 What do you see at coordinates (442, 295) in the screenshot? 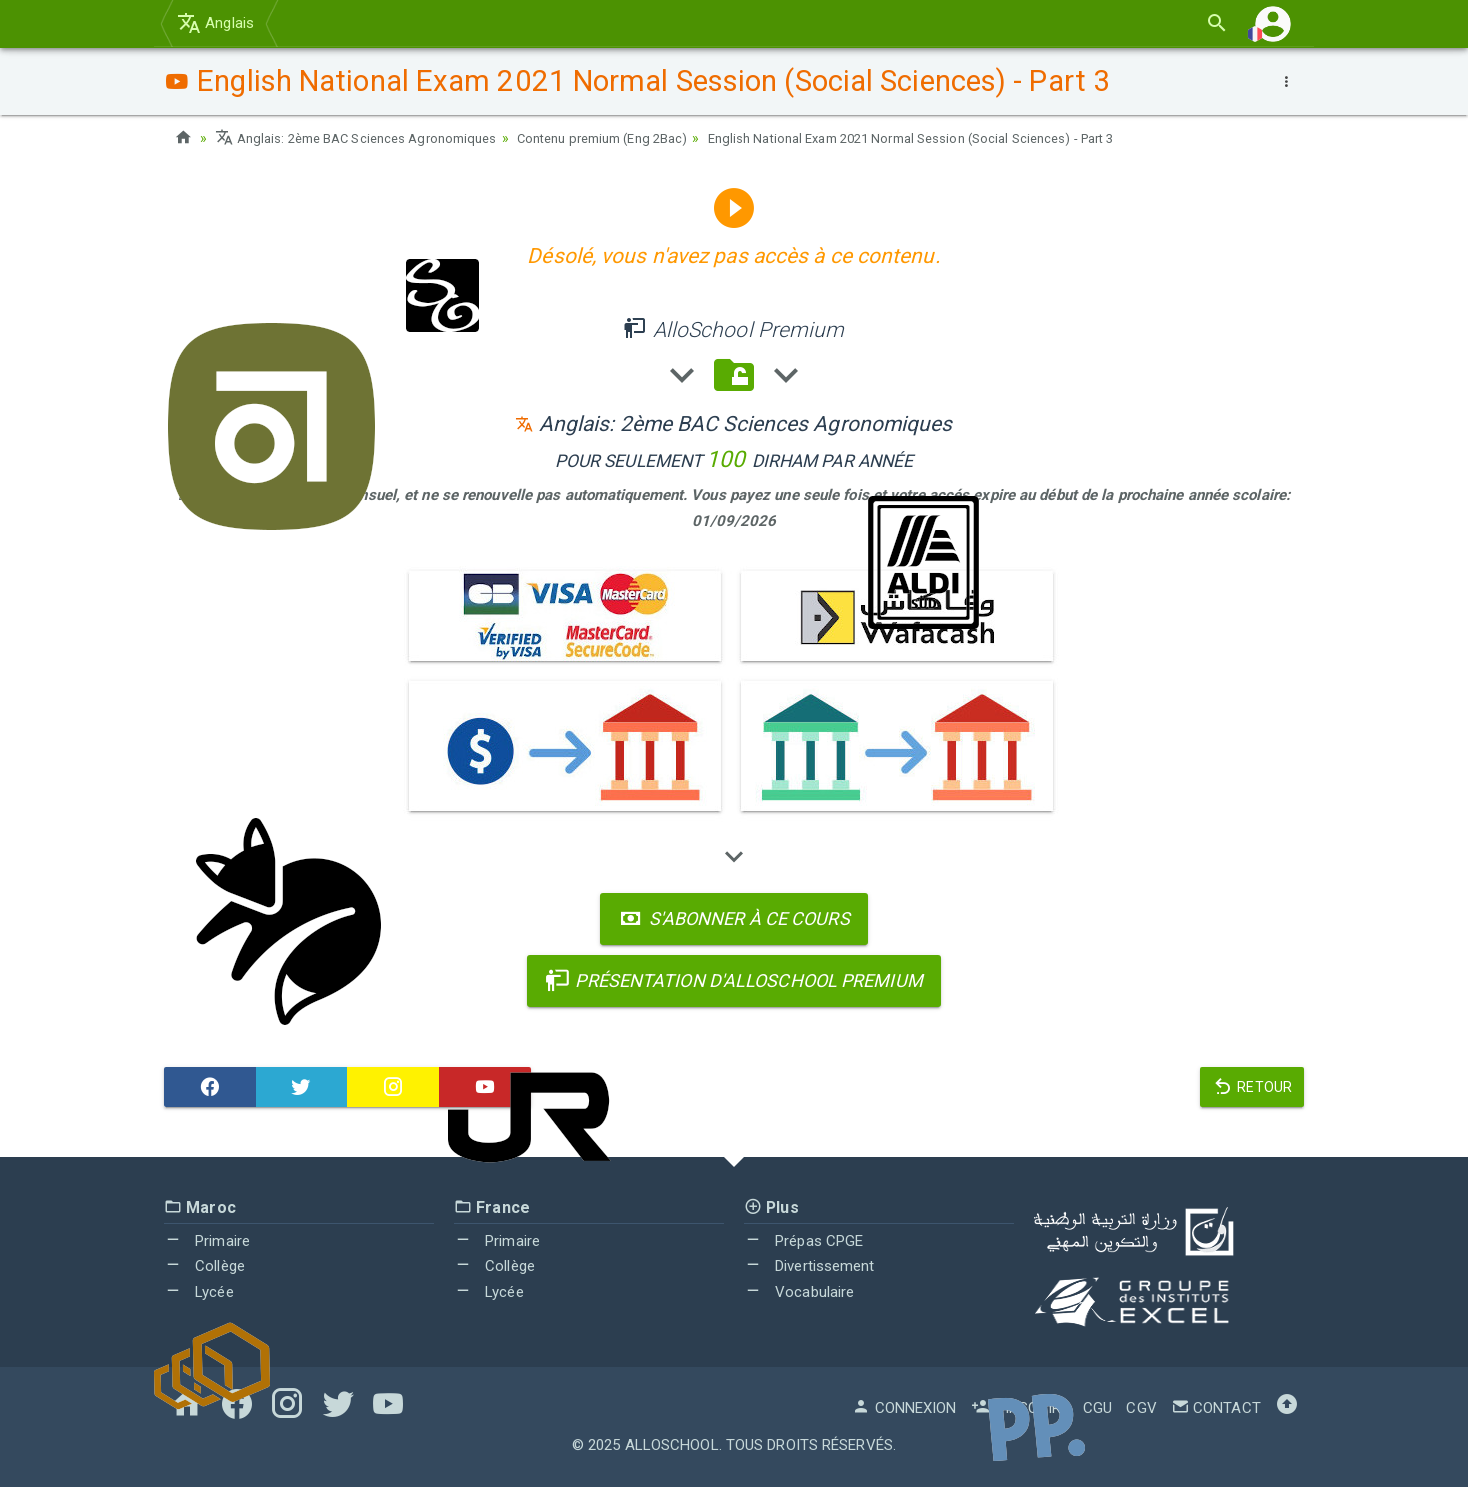
I see `visit The Sounds Resource website` at bounding box center [442, 295].